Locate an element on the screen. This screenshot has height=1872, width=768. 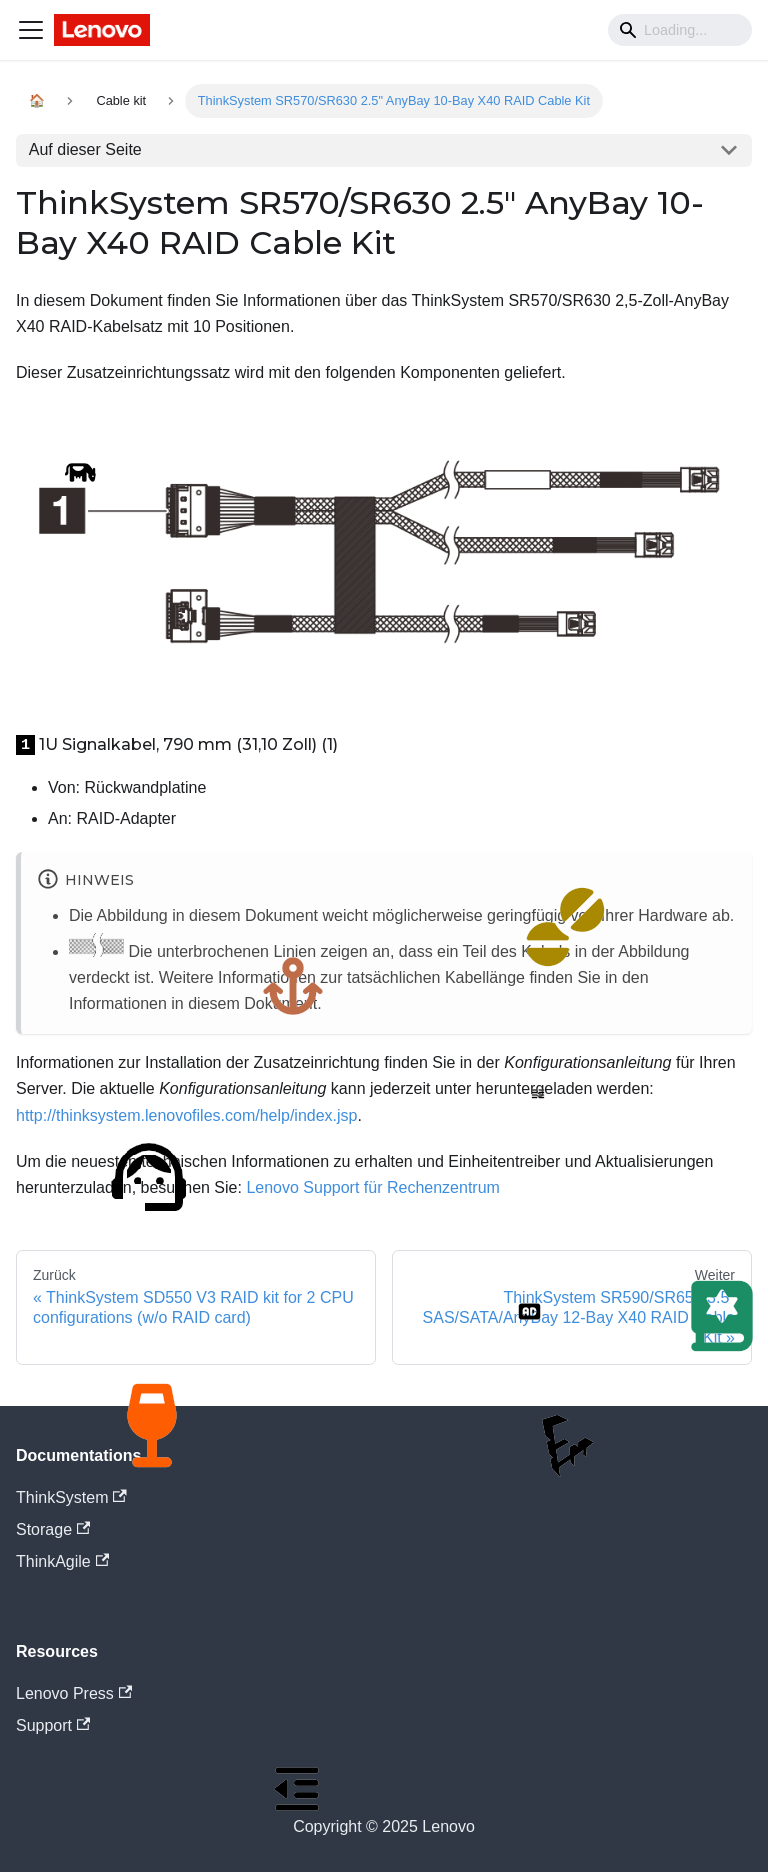
switch to multi-column text layout is located at coordinates (538, 1094).